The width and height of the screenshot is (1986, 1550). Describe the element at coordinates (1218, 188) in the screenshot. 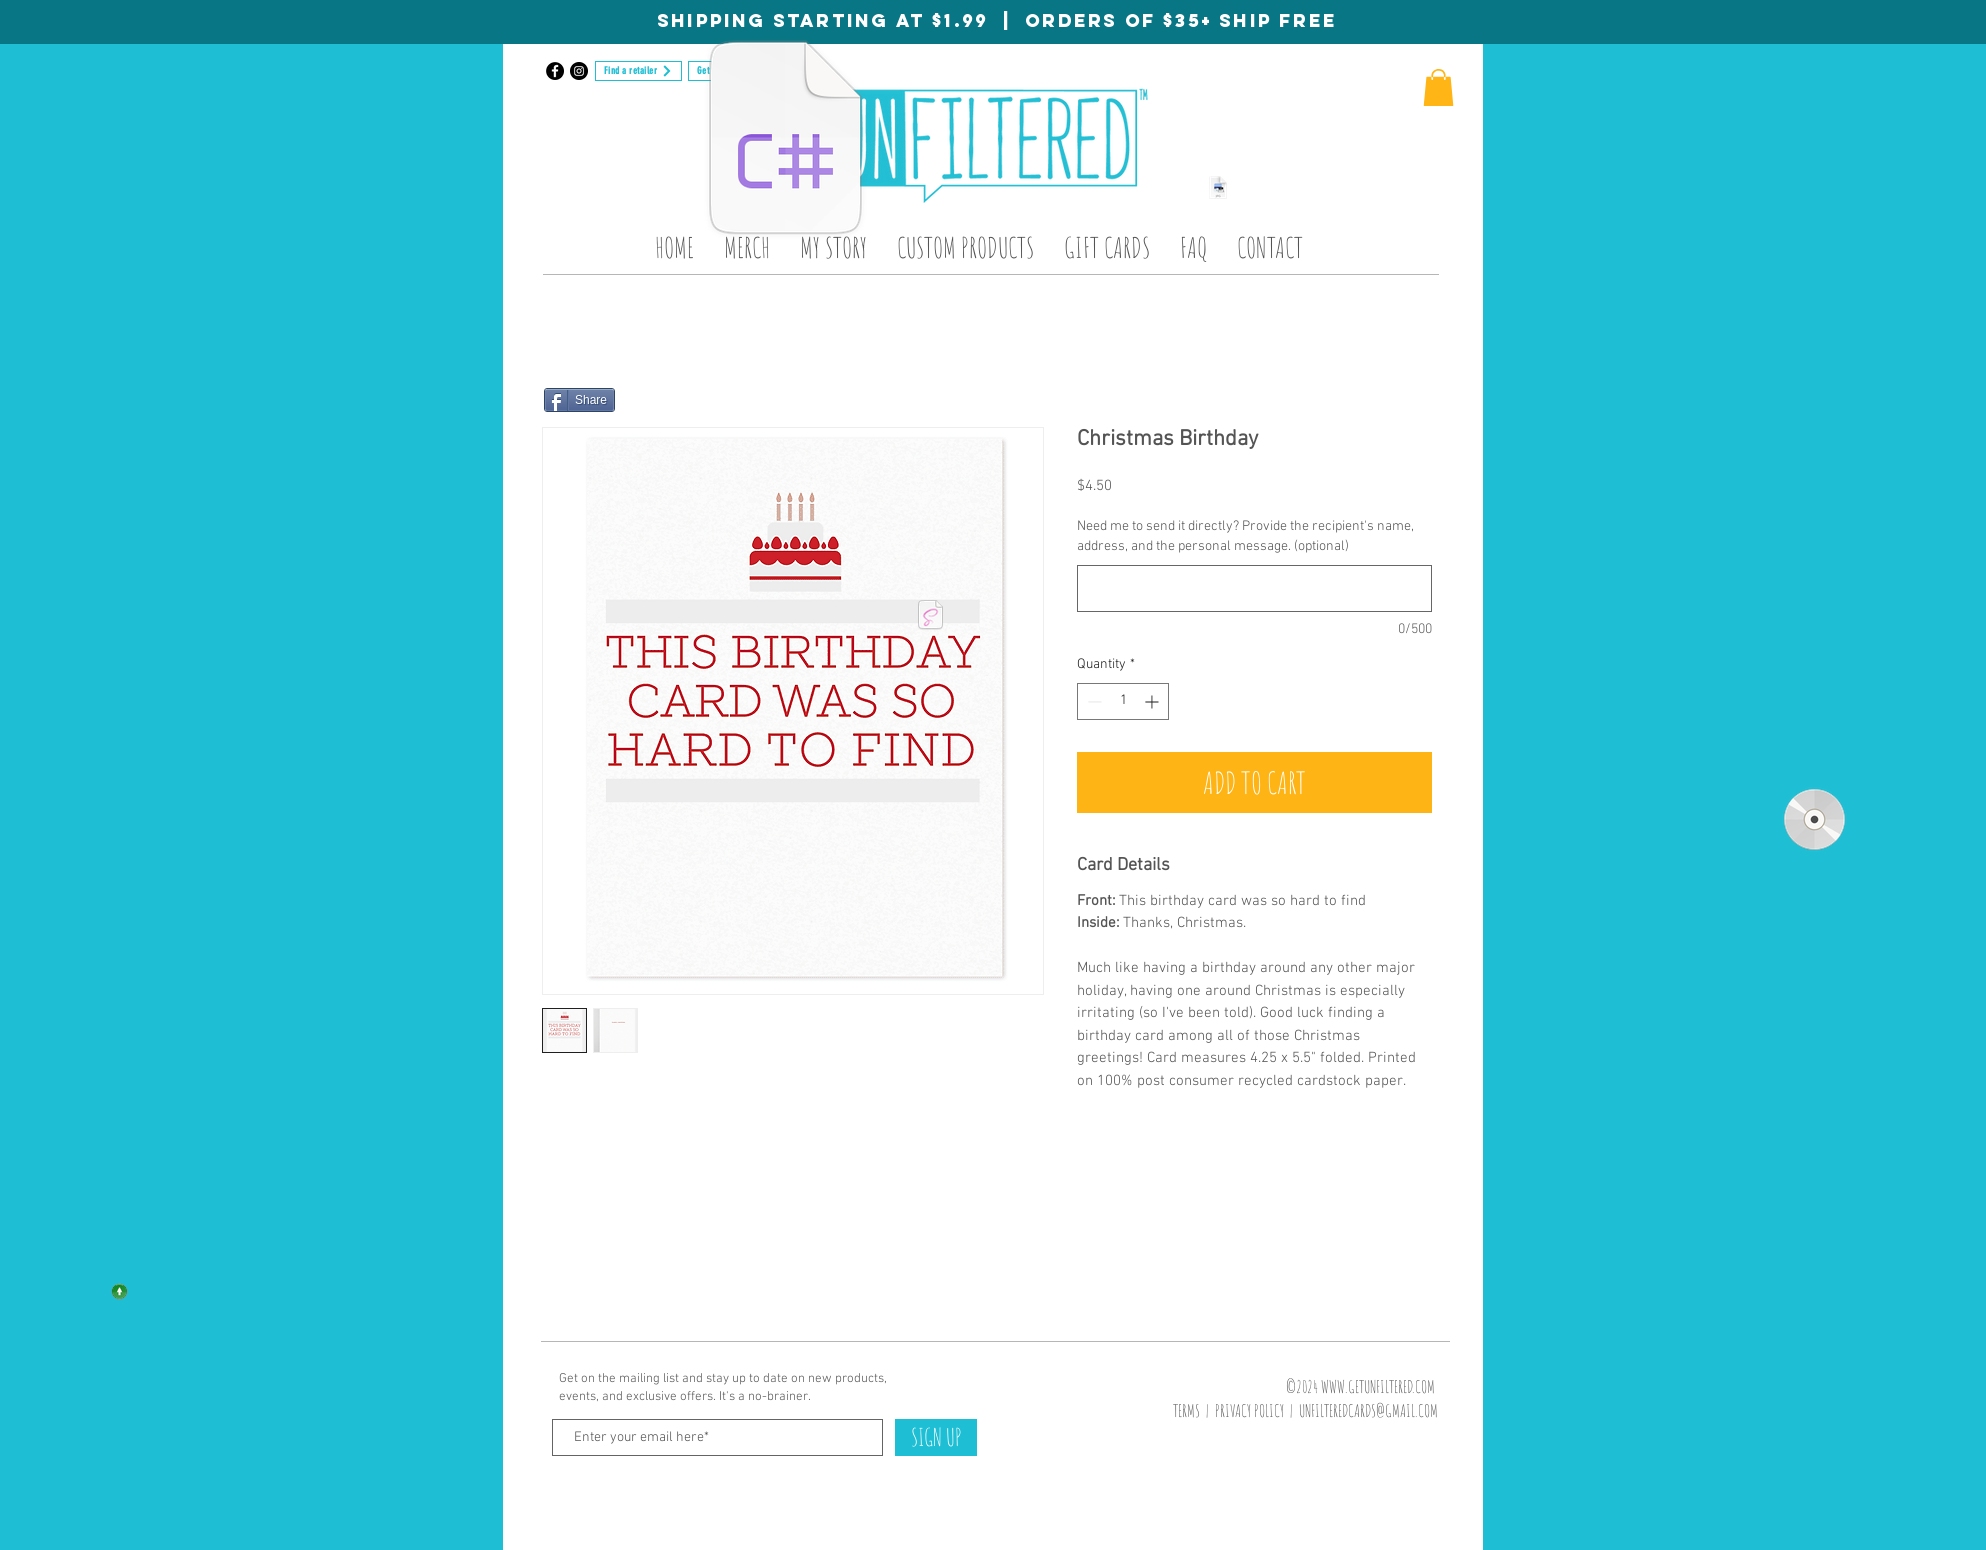

I see `a jpg image file` at that location.